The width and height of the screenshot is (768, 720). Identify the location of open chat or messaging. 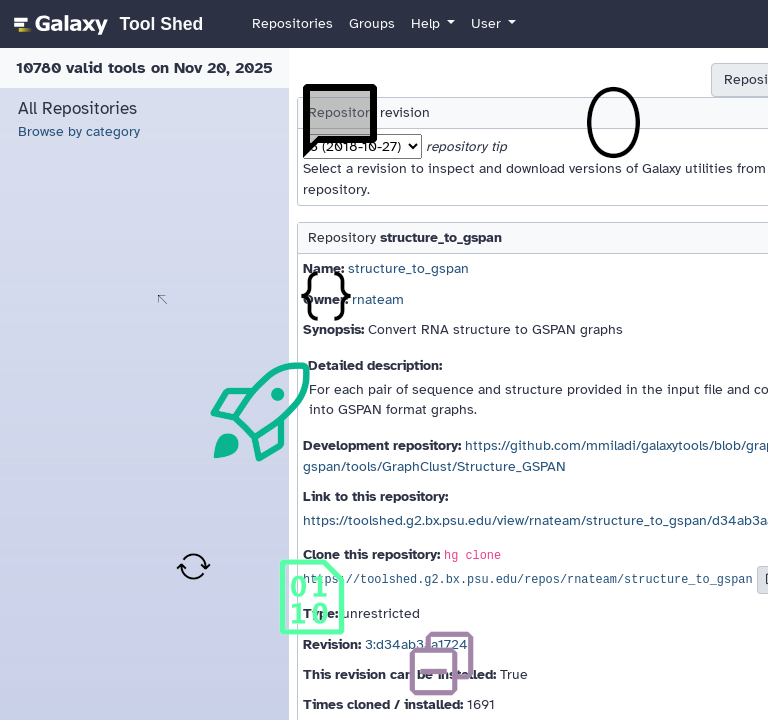
(340, 121).